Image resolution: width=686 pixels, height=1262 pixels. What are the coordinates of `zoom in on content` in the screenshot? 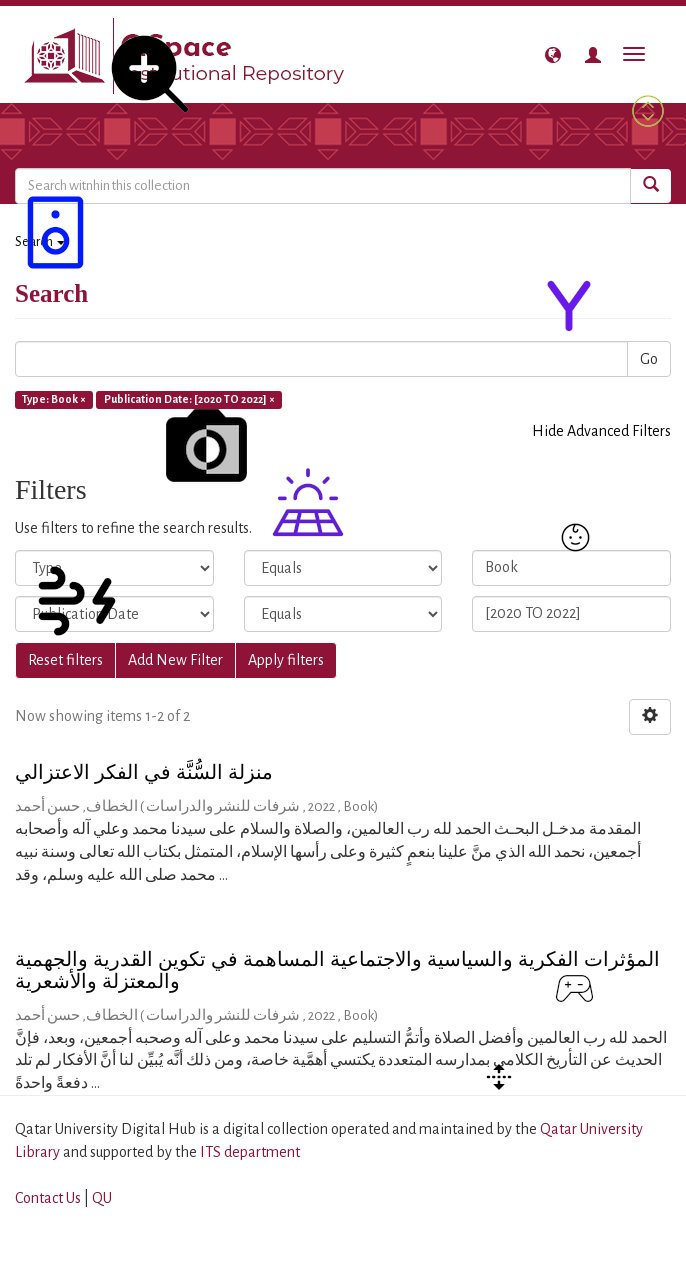 It's located at (150, 74).